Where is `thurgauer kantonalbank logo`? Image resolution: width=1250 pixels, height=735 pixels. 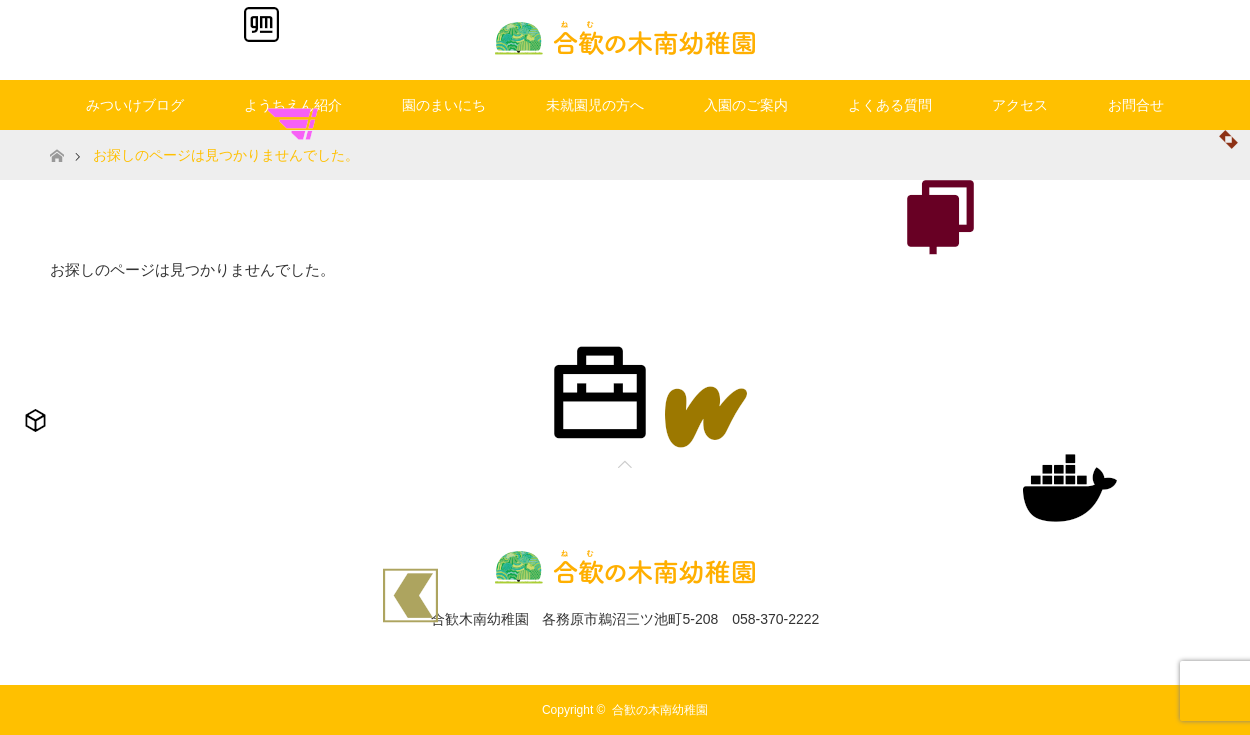 thurgauer kantonalbank logo is located at coordinates (410, 595).